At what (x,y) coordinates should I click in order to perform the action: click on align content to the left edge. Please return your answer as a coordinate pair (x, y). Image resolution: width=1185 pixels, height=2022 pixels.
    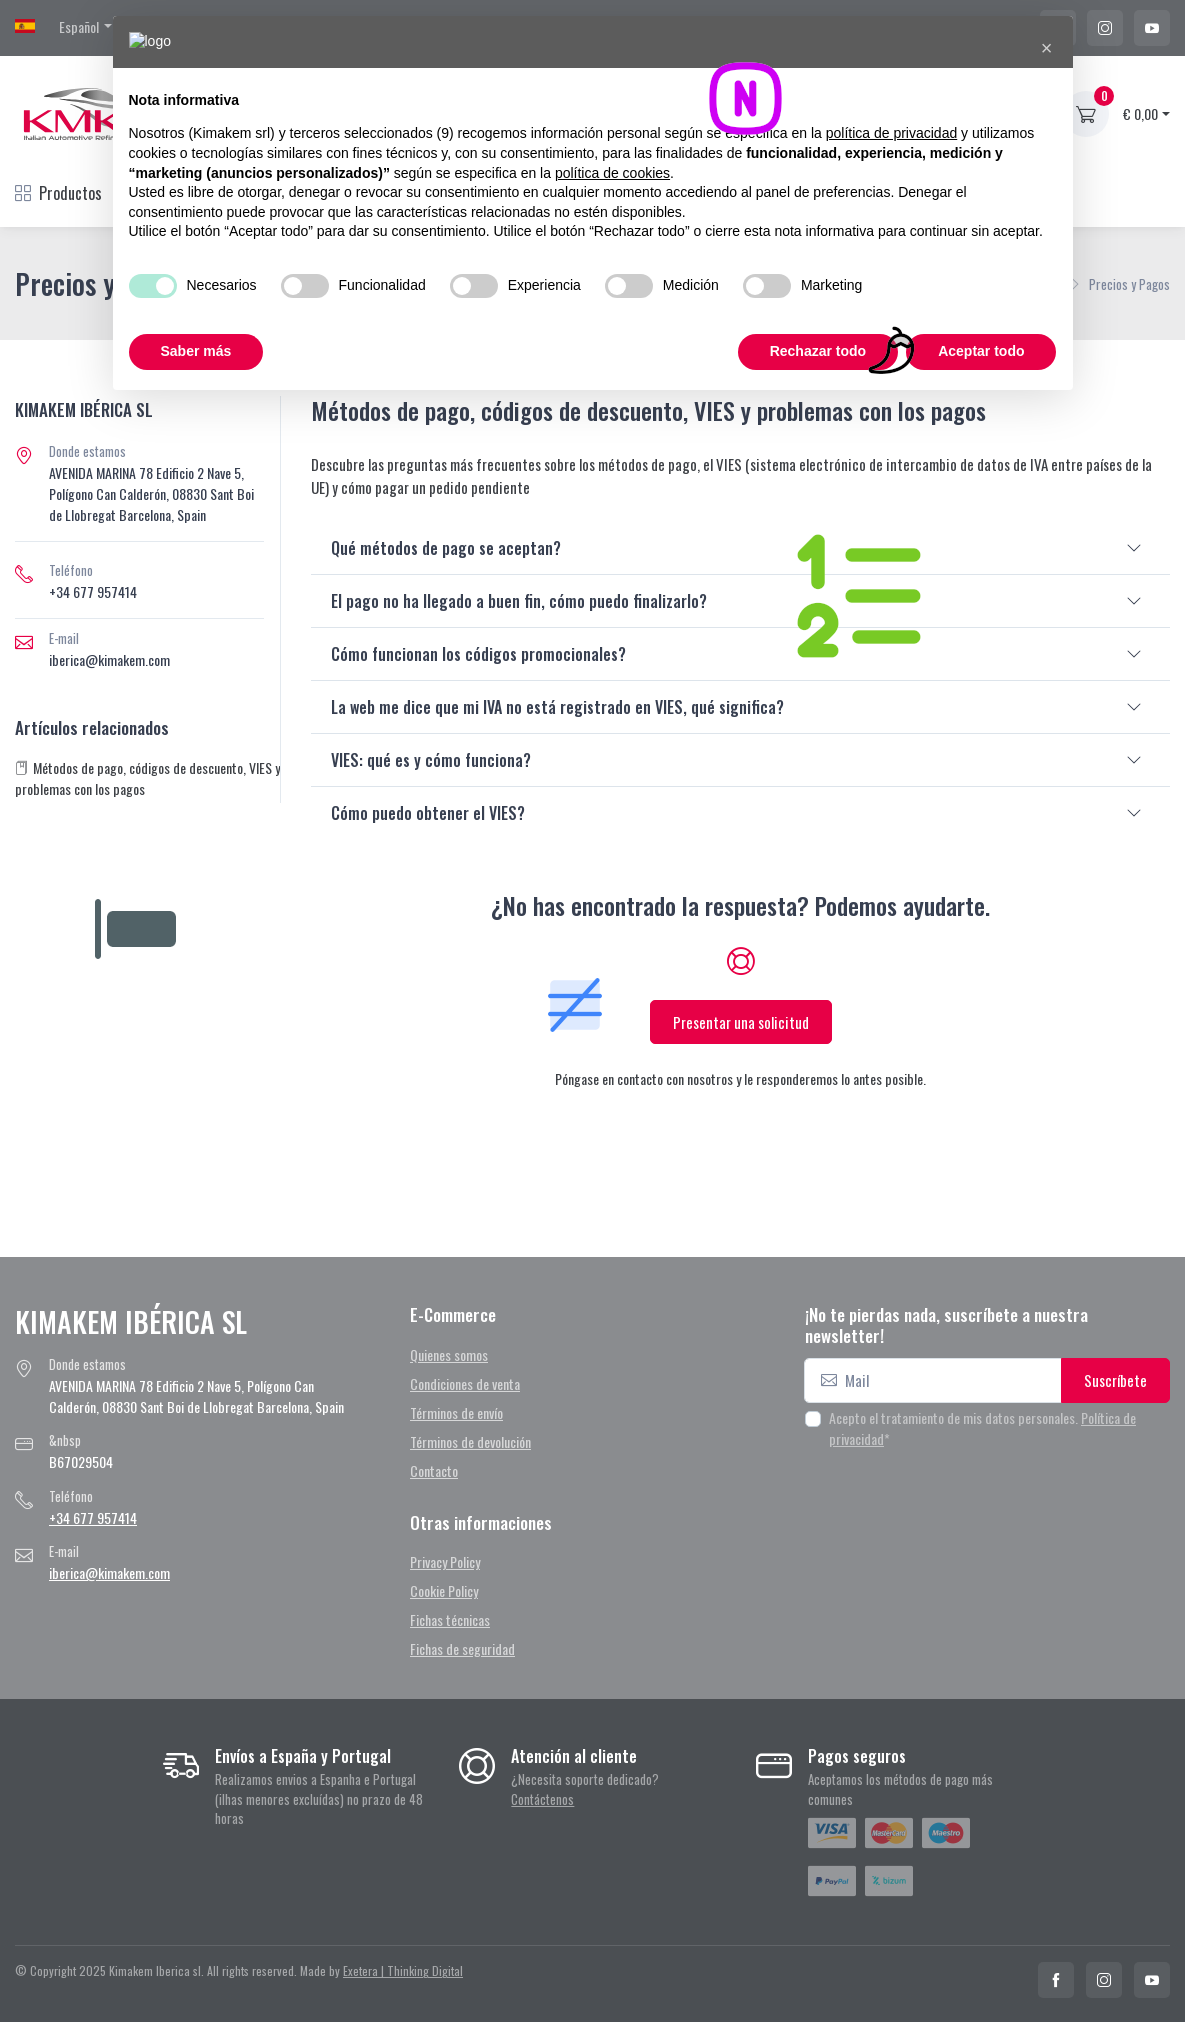
    Looking at the image, I should click on (134, 929).